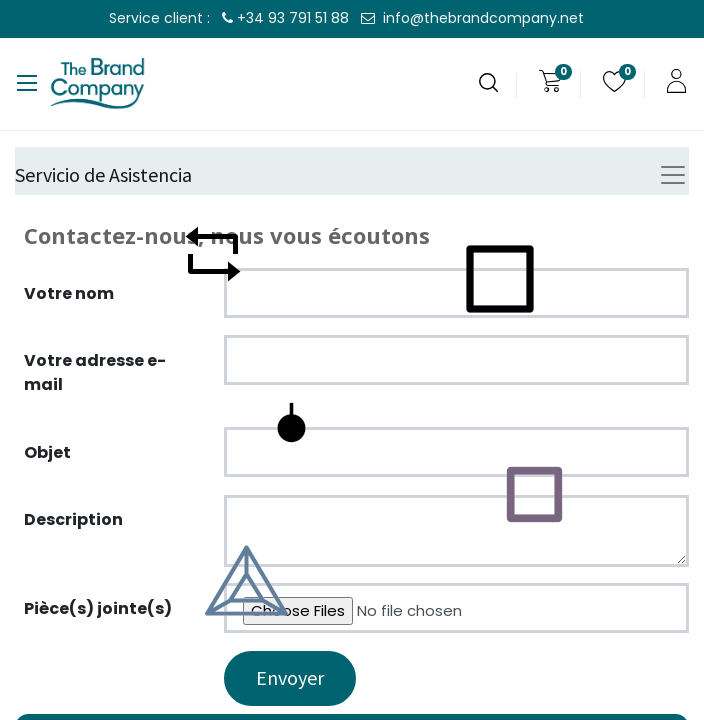 Image resolution: width=704 pixels, height=720 pixels. Describe the element at coordinates (291, 423) in the screenshot. I see `indicates gender-neutral or non-binary option` at that location.